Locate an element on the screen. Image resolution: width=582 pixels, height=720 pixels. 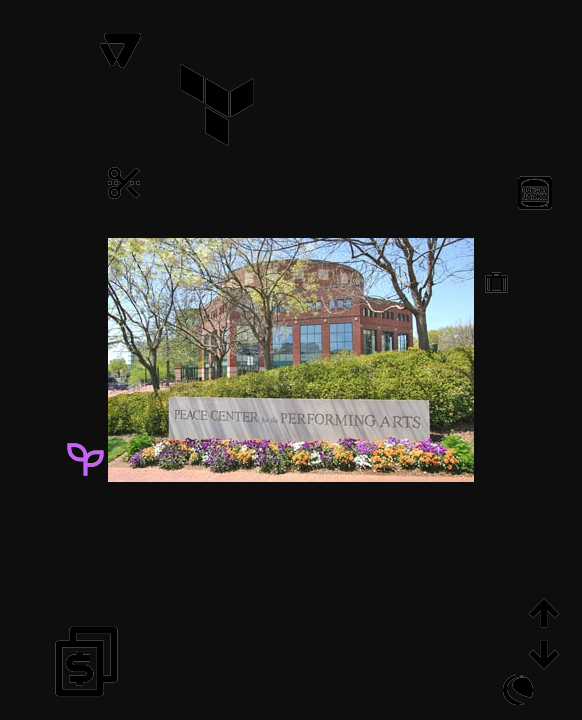
expand content vertically is located at coordinates (544, 634).